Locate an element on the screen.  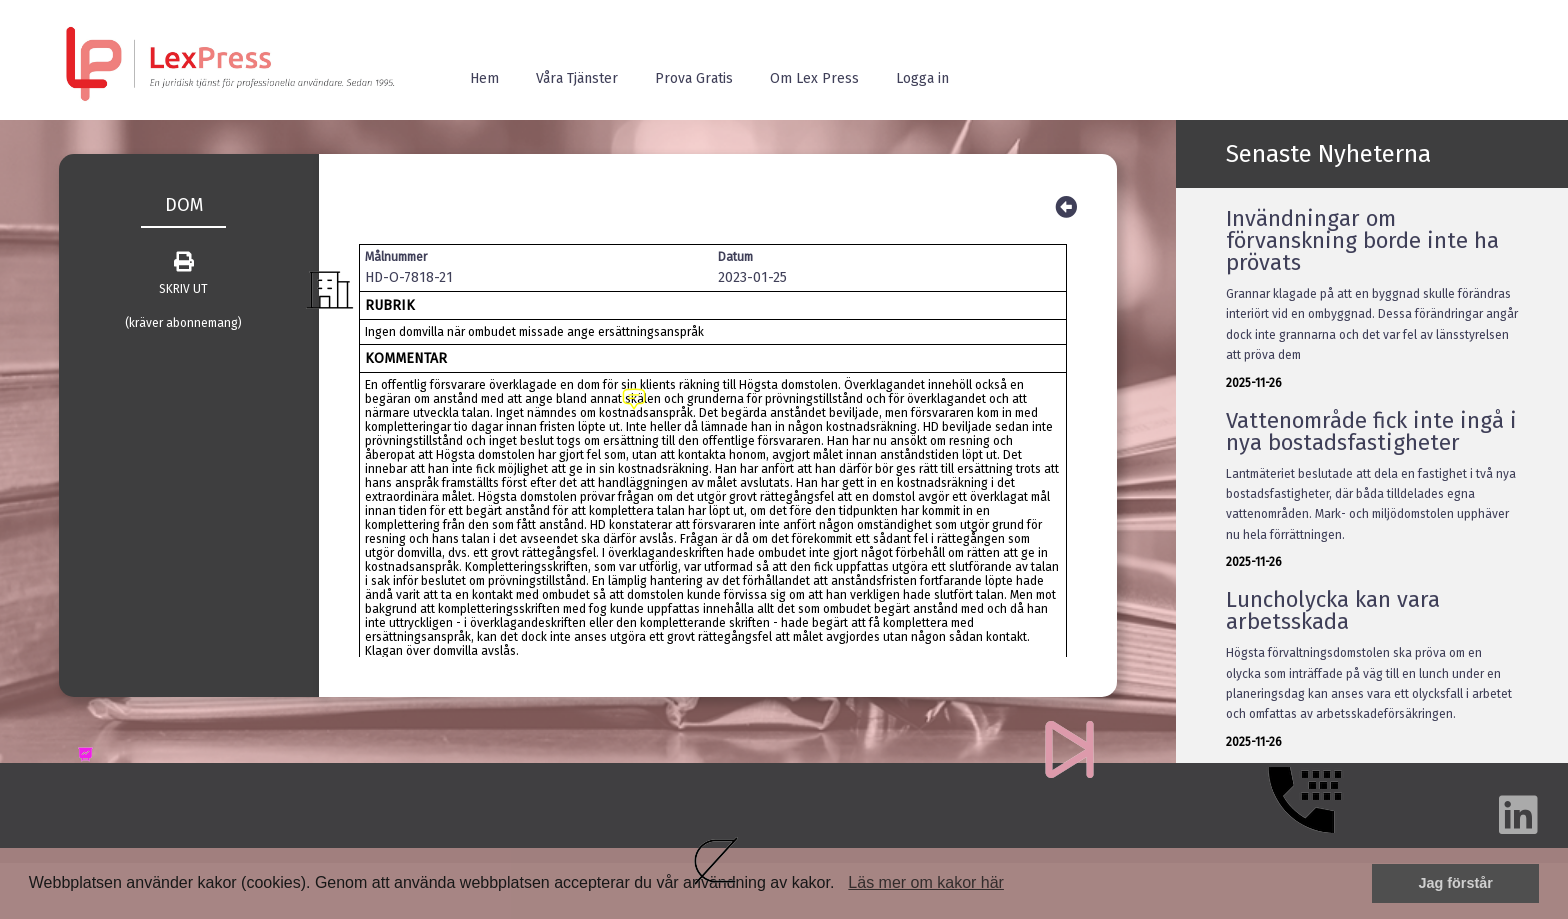
skip to the next track or video is located at coordinates (1069, 749).